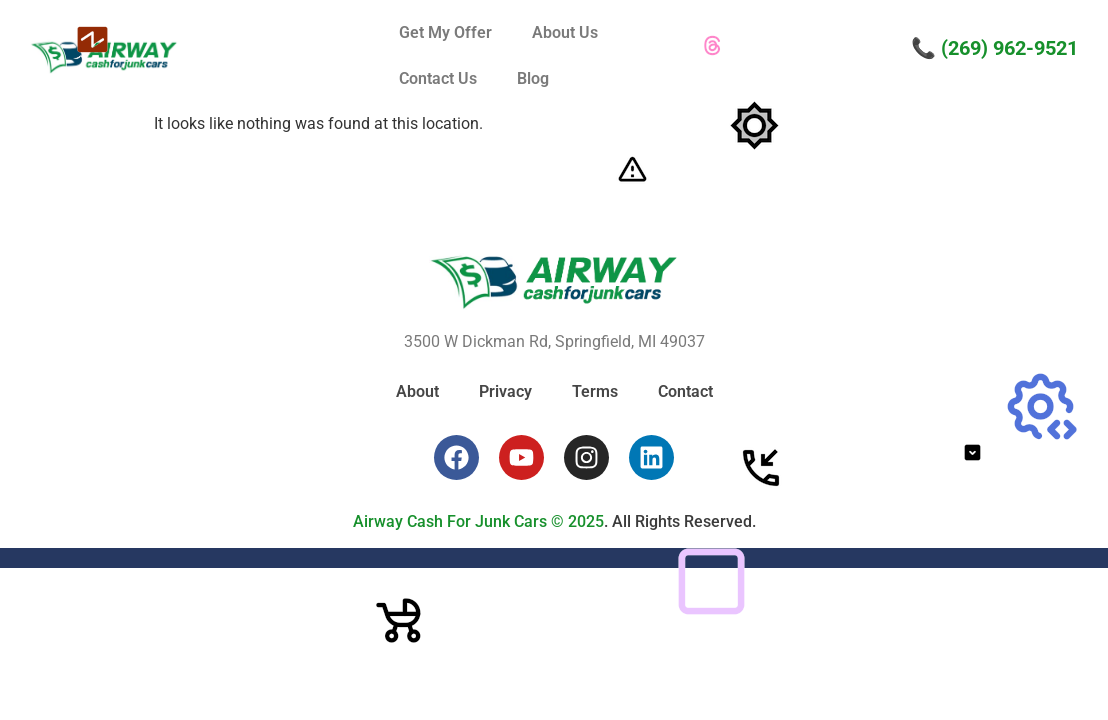 The height and width of the screenshot is (720, 1108). What do you see at coordinates (754, 125) in the screenshot?
I see `adjust screen brightness settings` at bounding box center [754, 125].